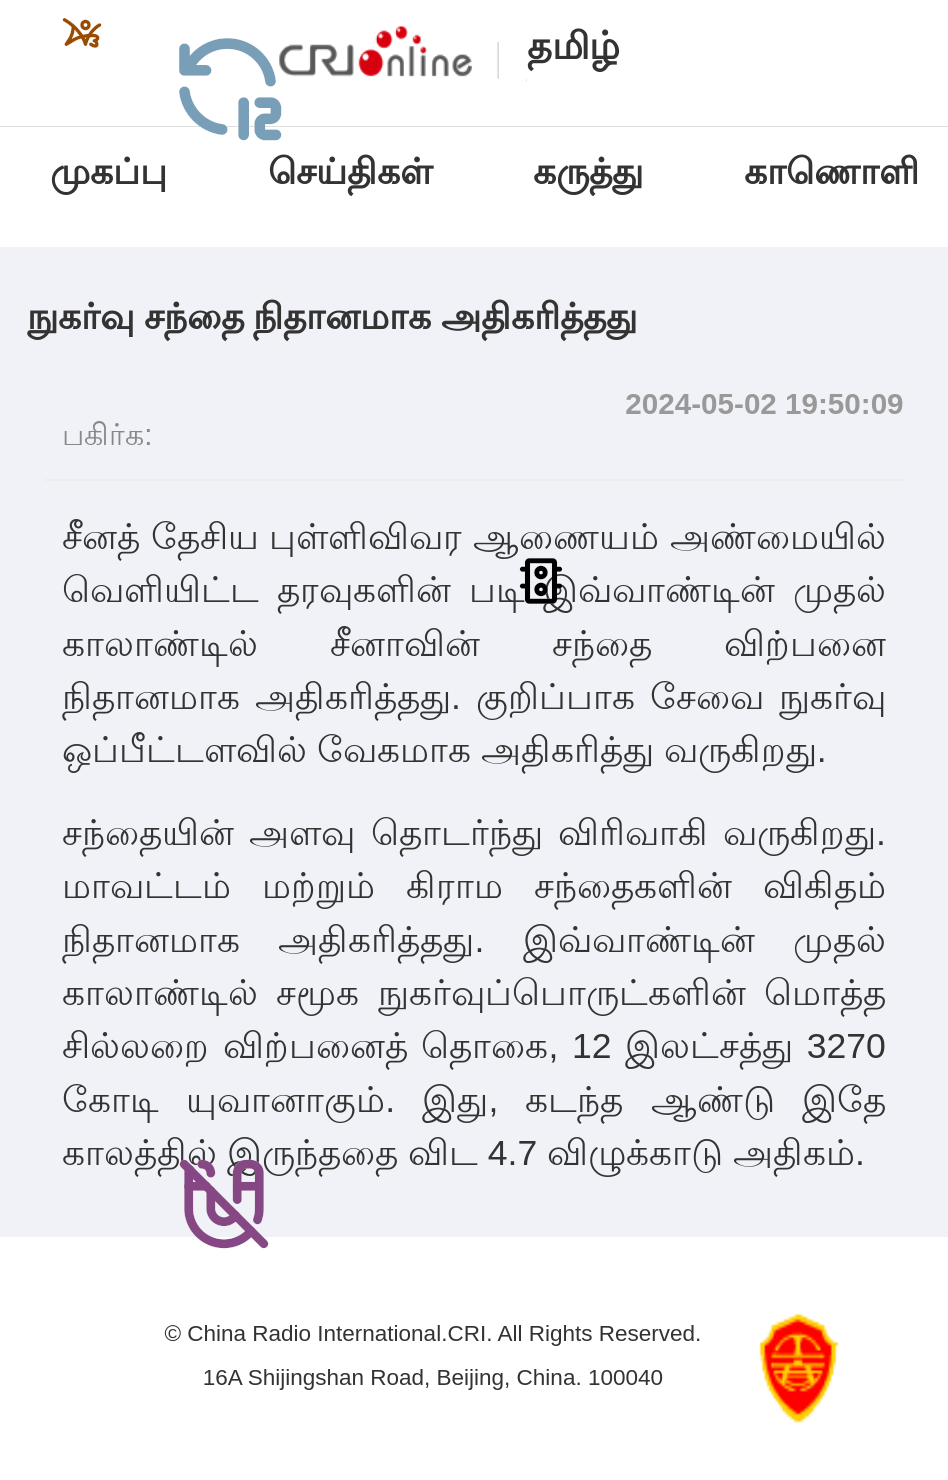  I want to click on traffic light or signal indicator, so click(541, 581).